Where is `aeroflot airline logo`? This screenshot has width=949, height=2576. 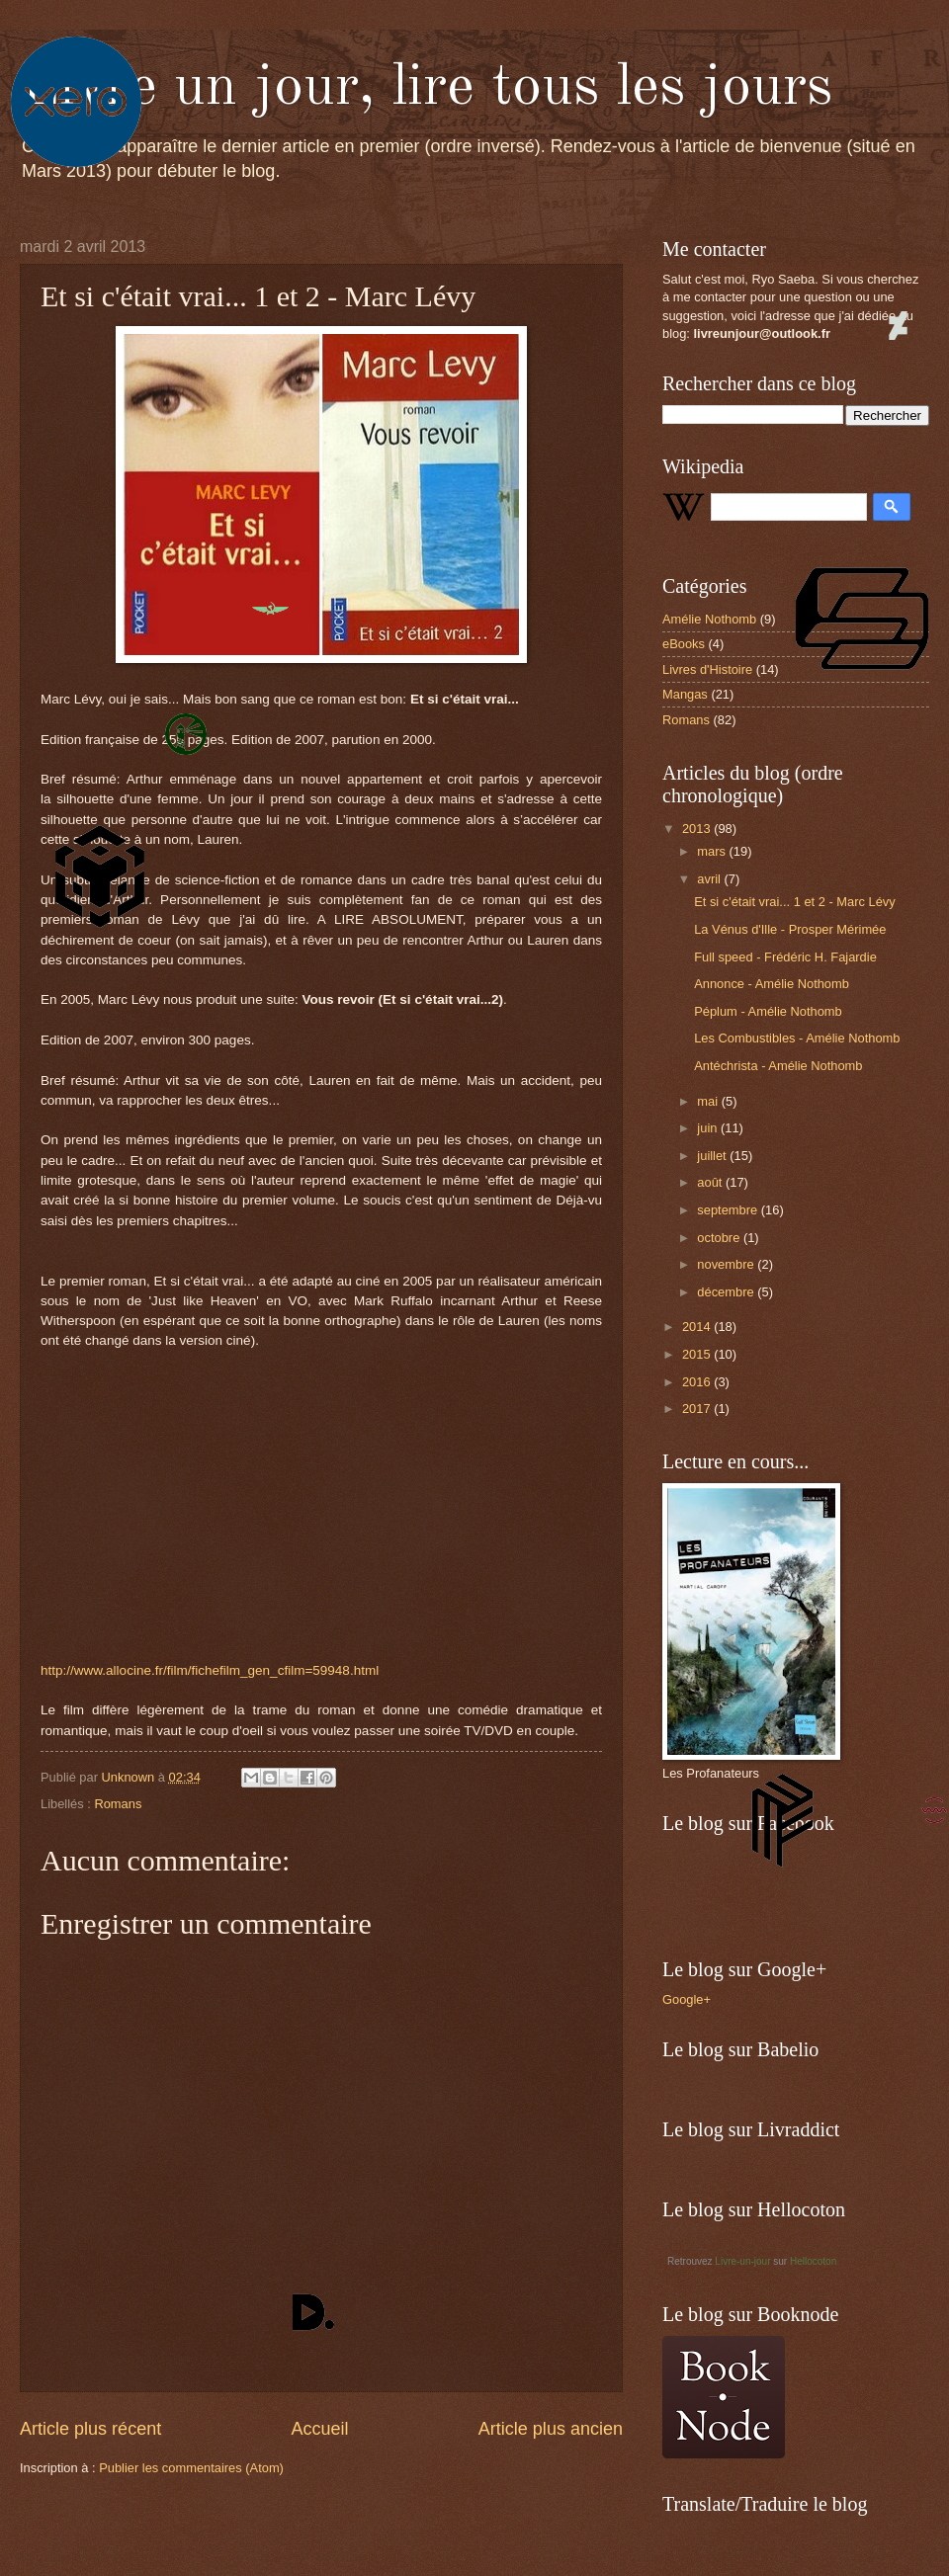 aeroflot airline logo is located at coordinates (270, 608).